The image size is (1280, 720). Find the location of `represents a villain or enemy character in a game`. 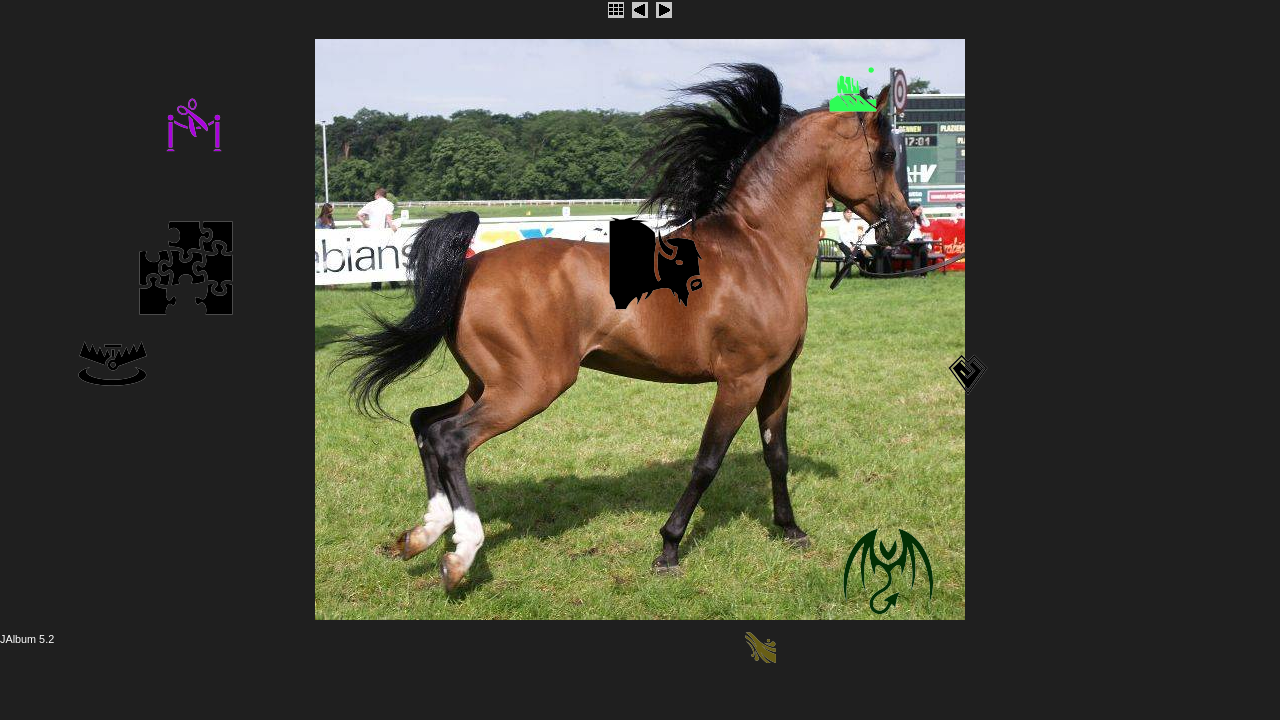

represents a villain or enemy character in a game is located at coordinates (888, 569).